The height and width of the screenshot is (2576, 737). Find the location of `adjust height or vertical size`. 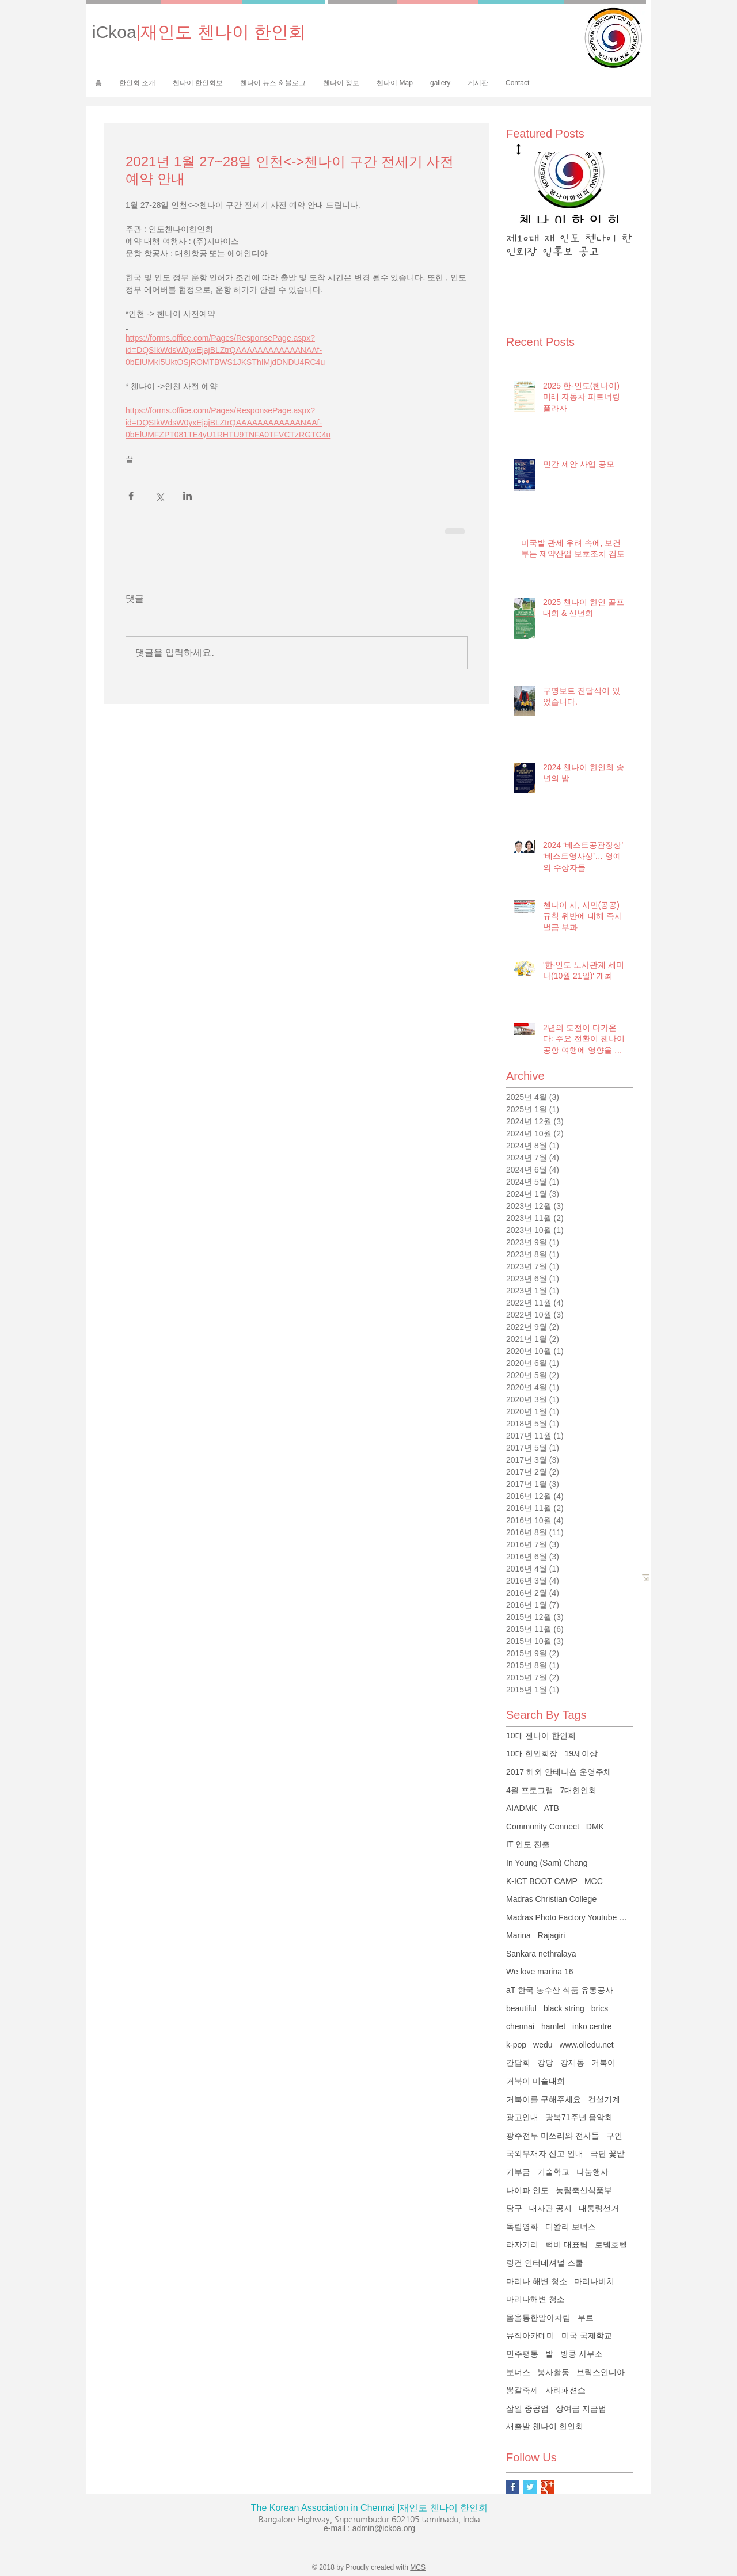

adjust height or vertical size is located at coordinates (518, 149).